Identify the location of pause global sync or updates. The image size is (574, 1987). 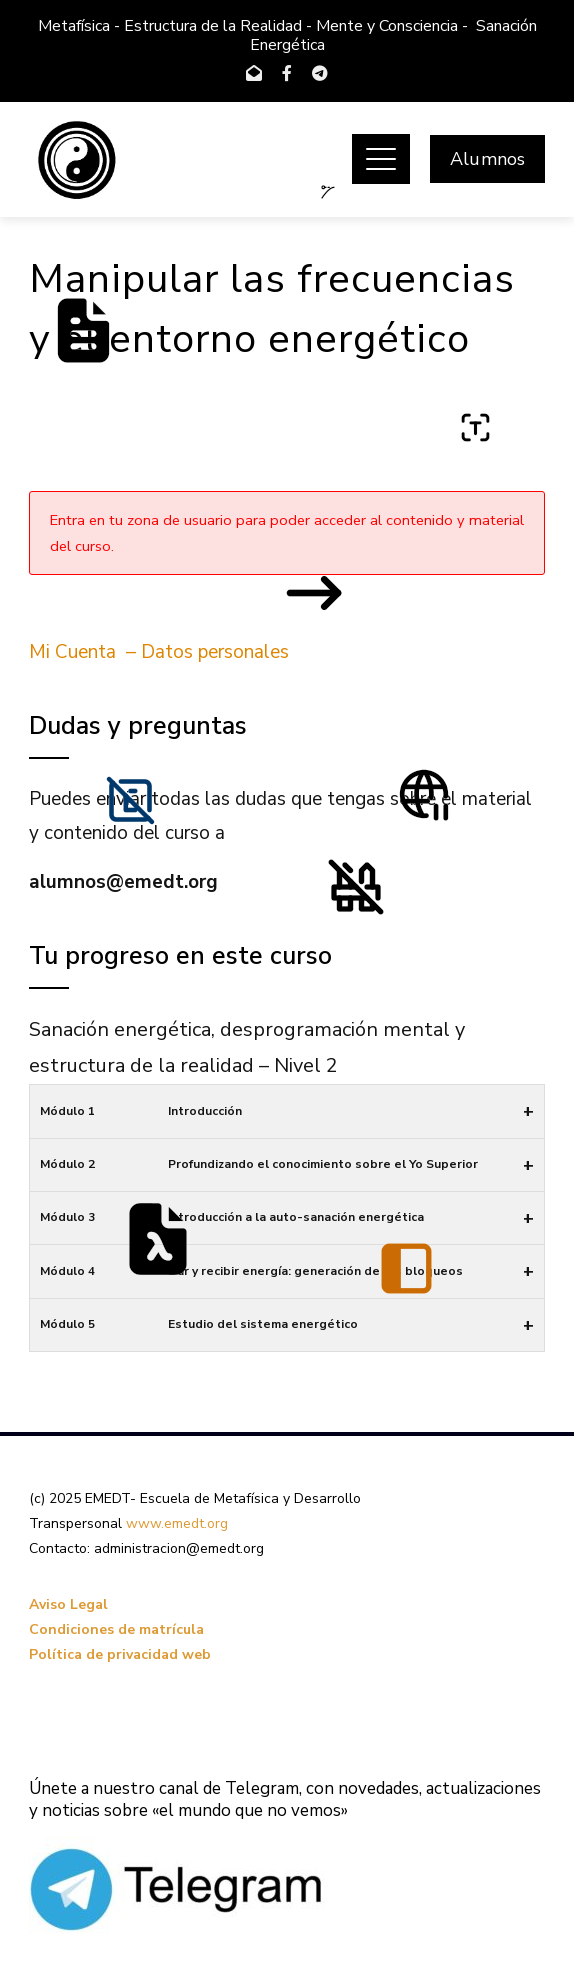
(424, 794).